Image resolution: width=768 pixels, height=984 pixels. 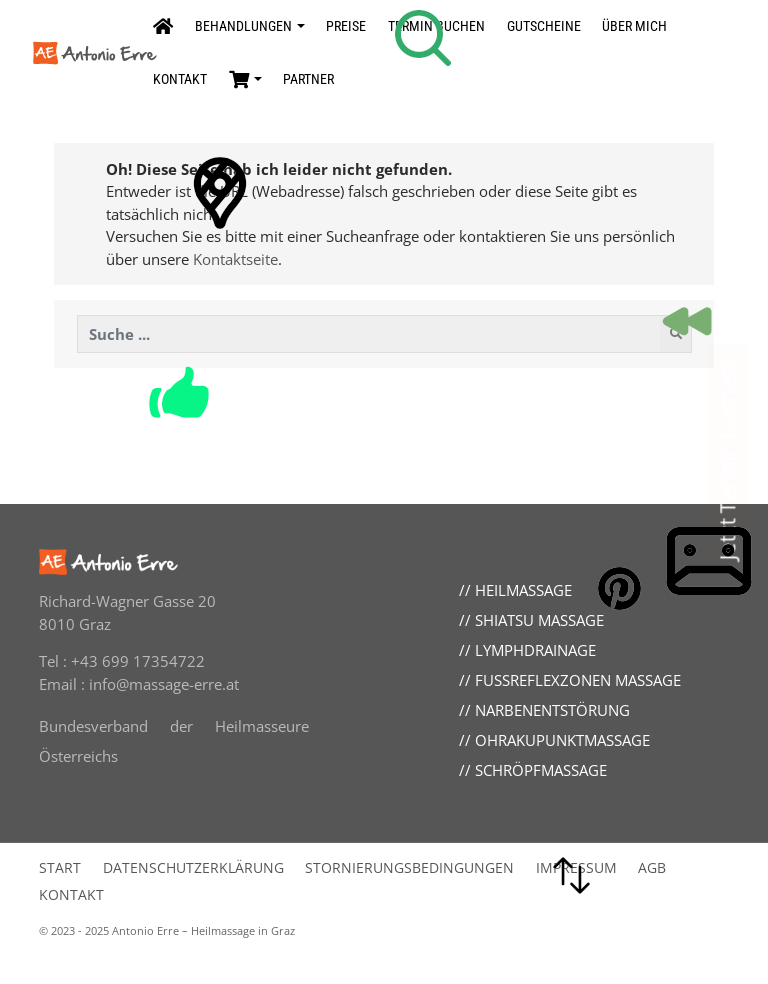 What do you see at coordinates (619, 588) in the screenshot?
I see `open Pinterest app` at bounding box center [619, 588].